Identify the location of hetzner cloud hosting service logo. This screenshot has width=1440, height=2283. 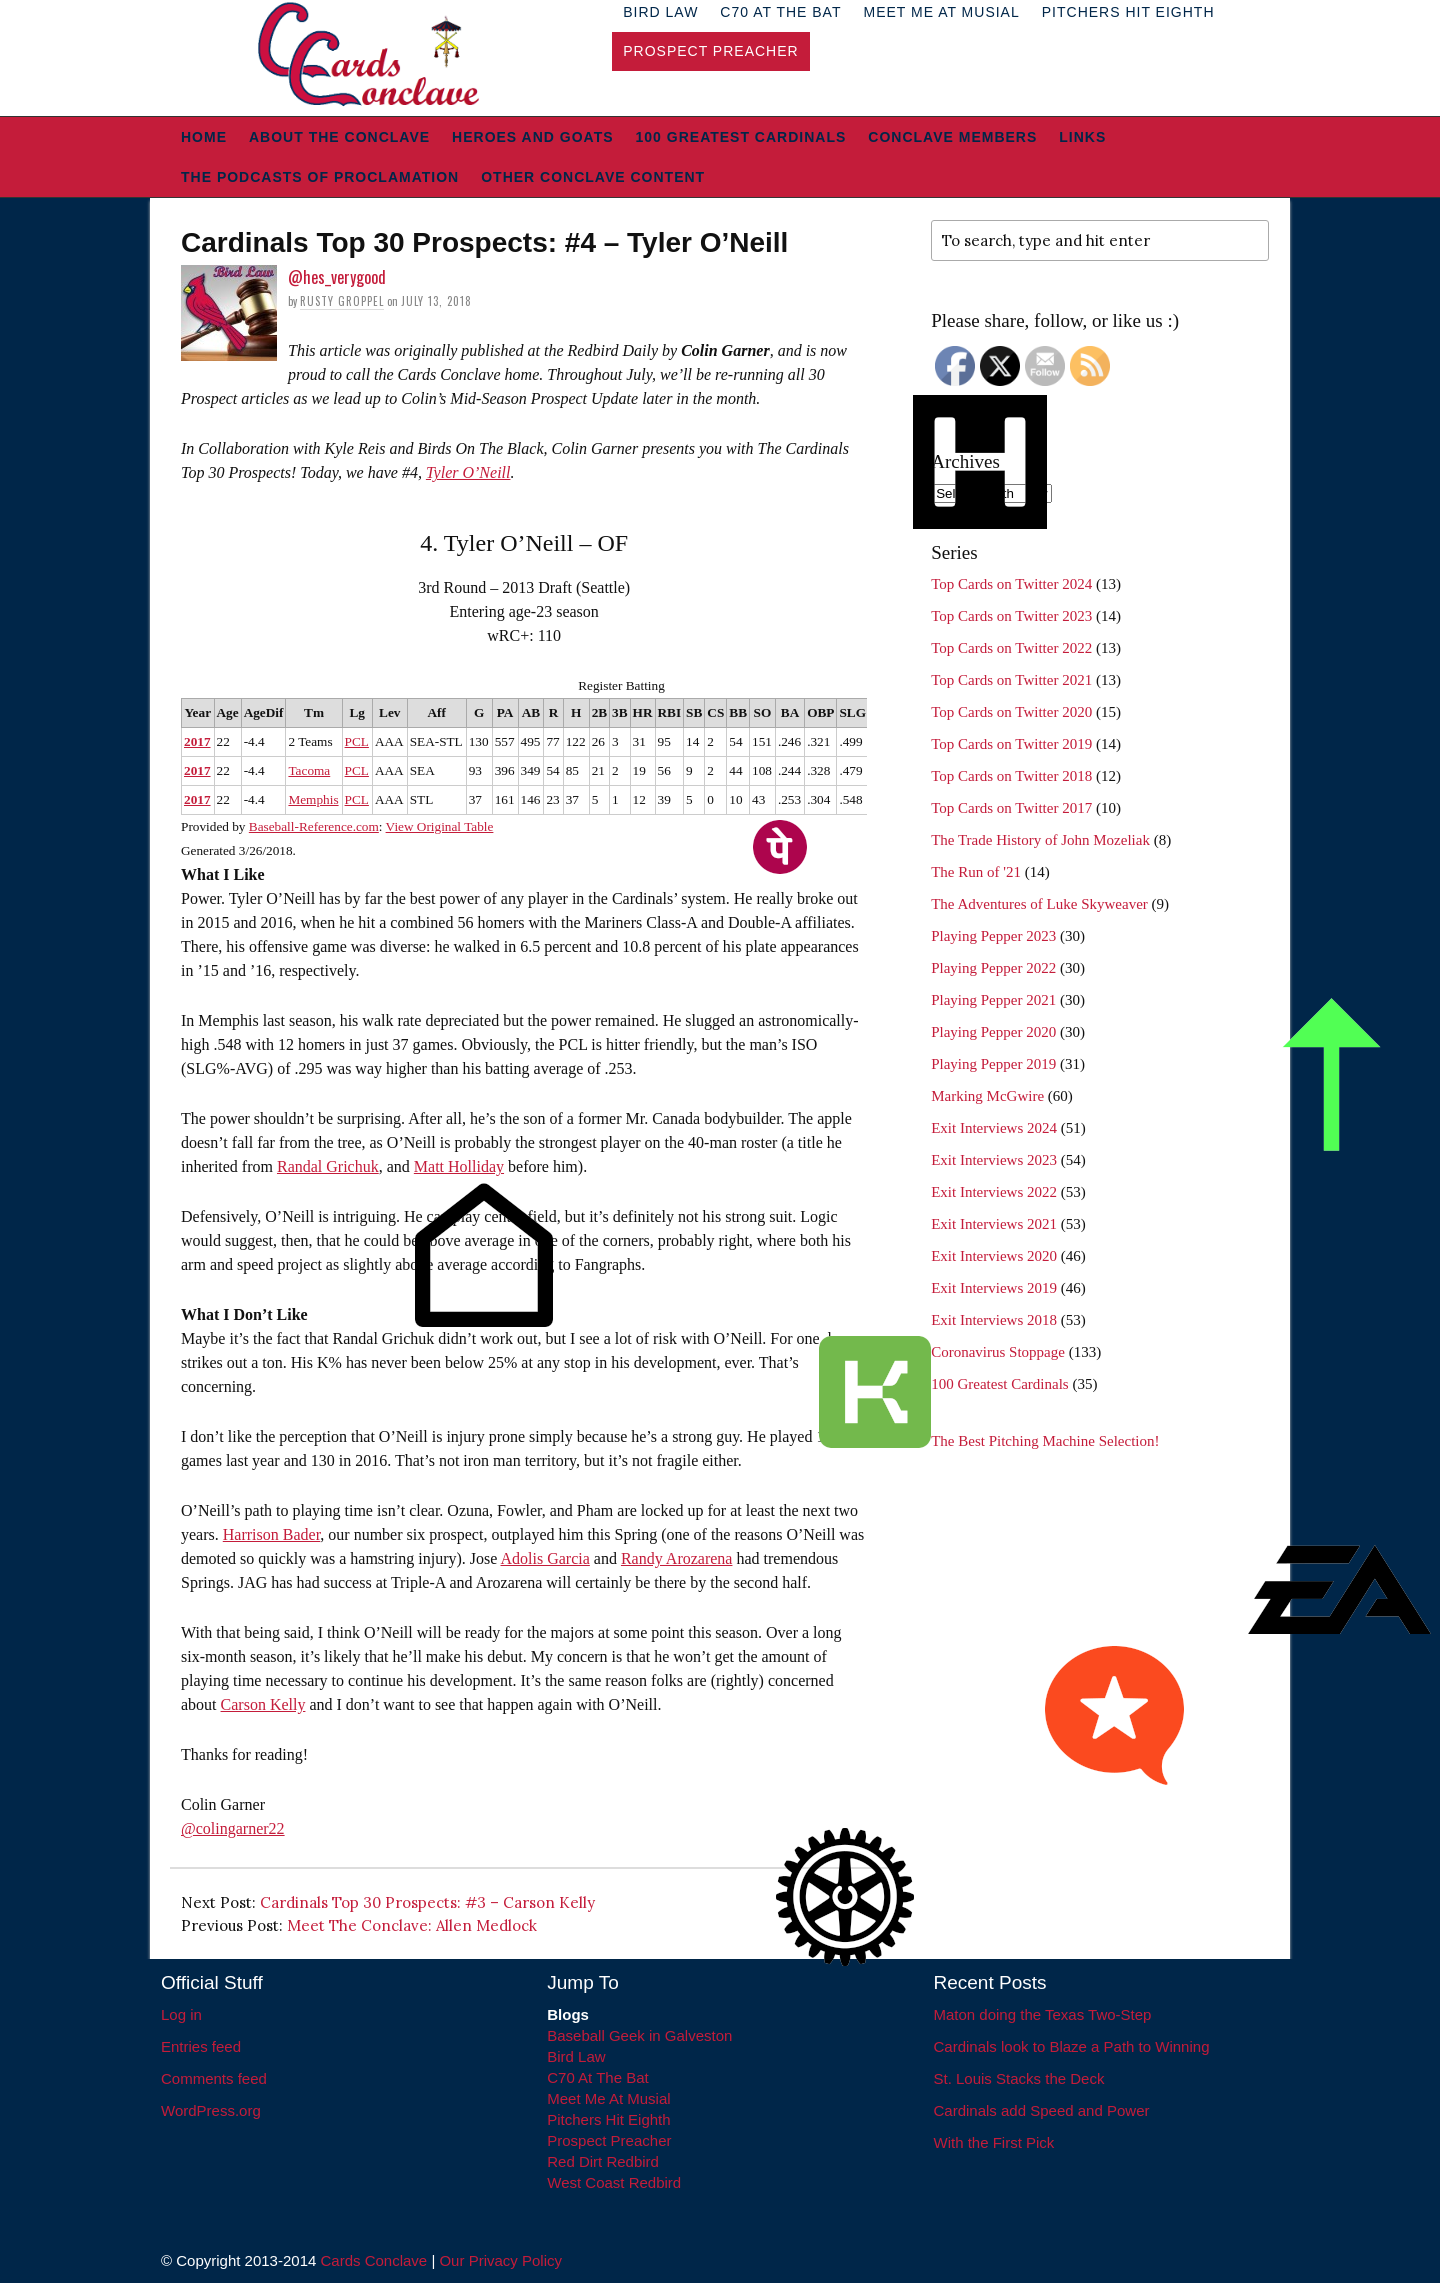
(980, 462).